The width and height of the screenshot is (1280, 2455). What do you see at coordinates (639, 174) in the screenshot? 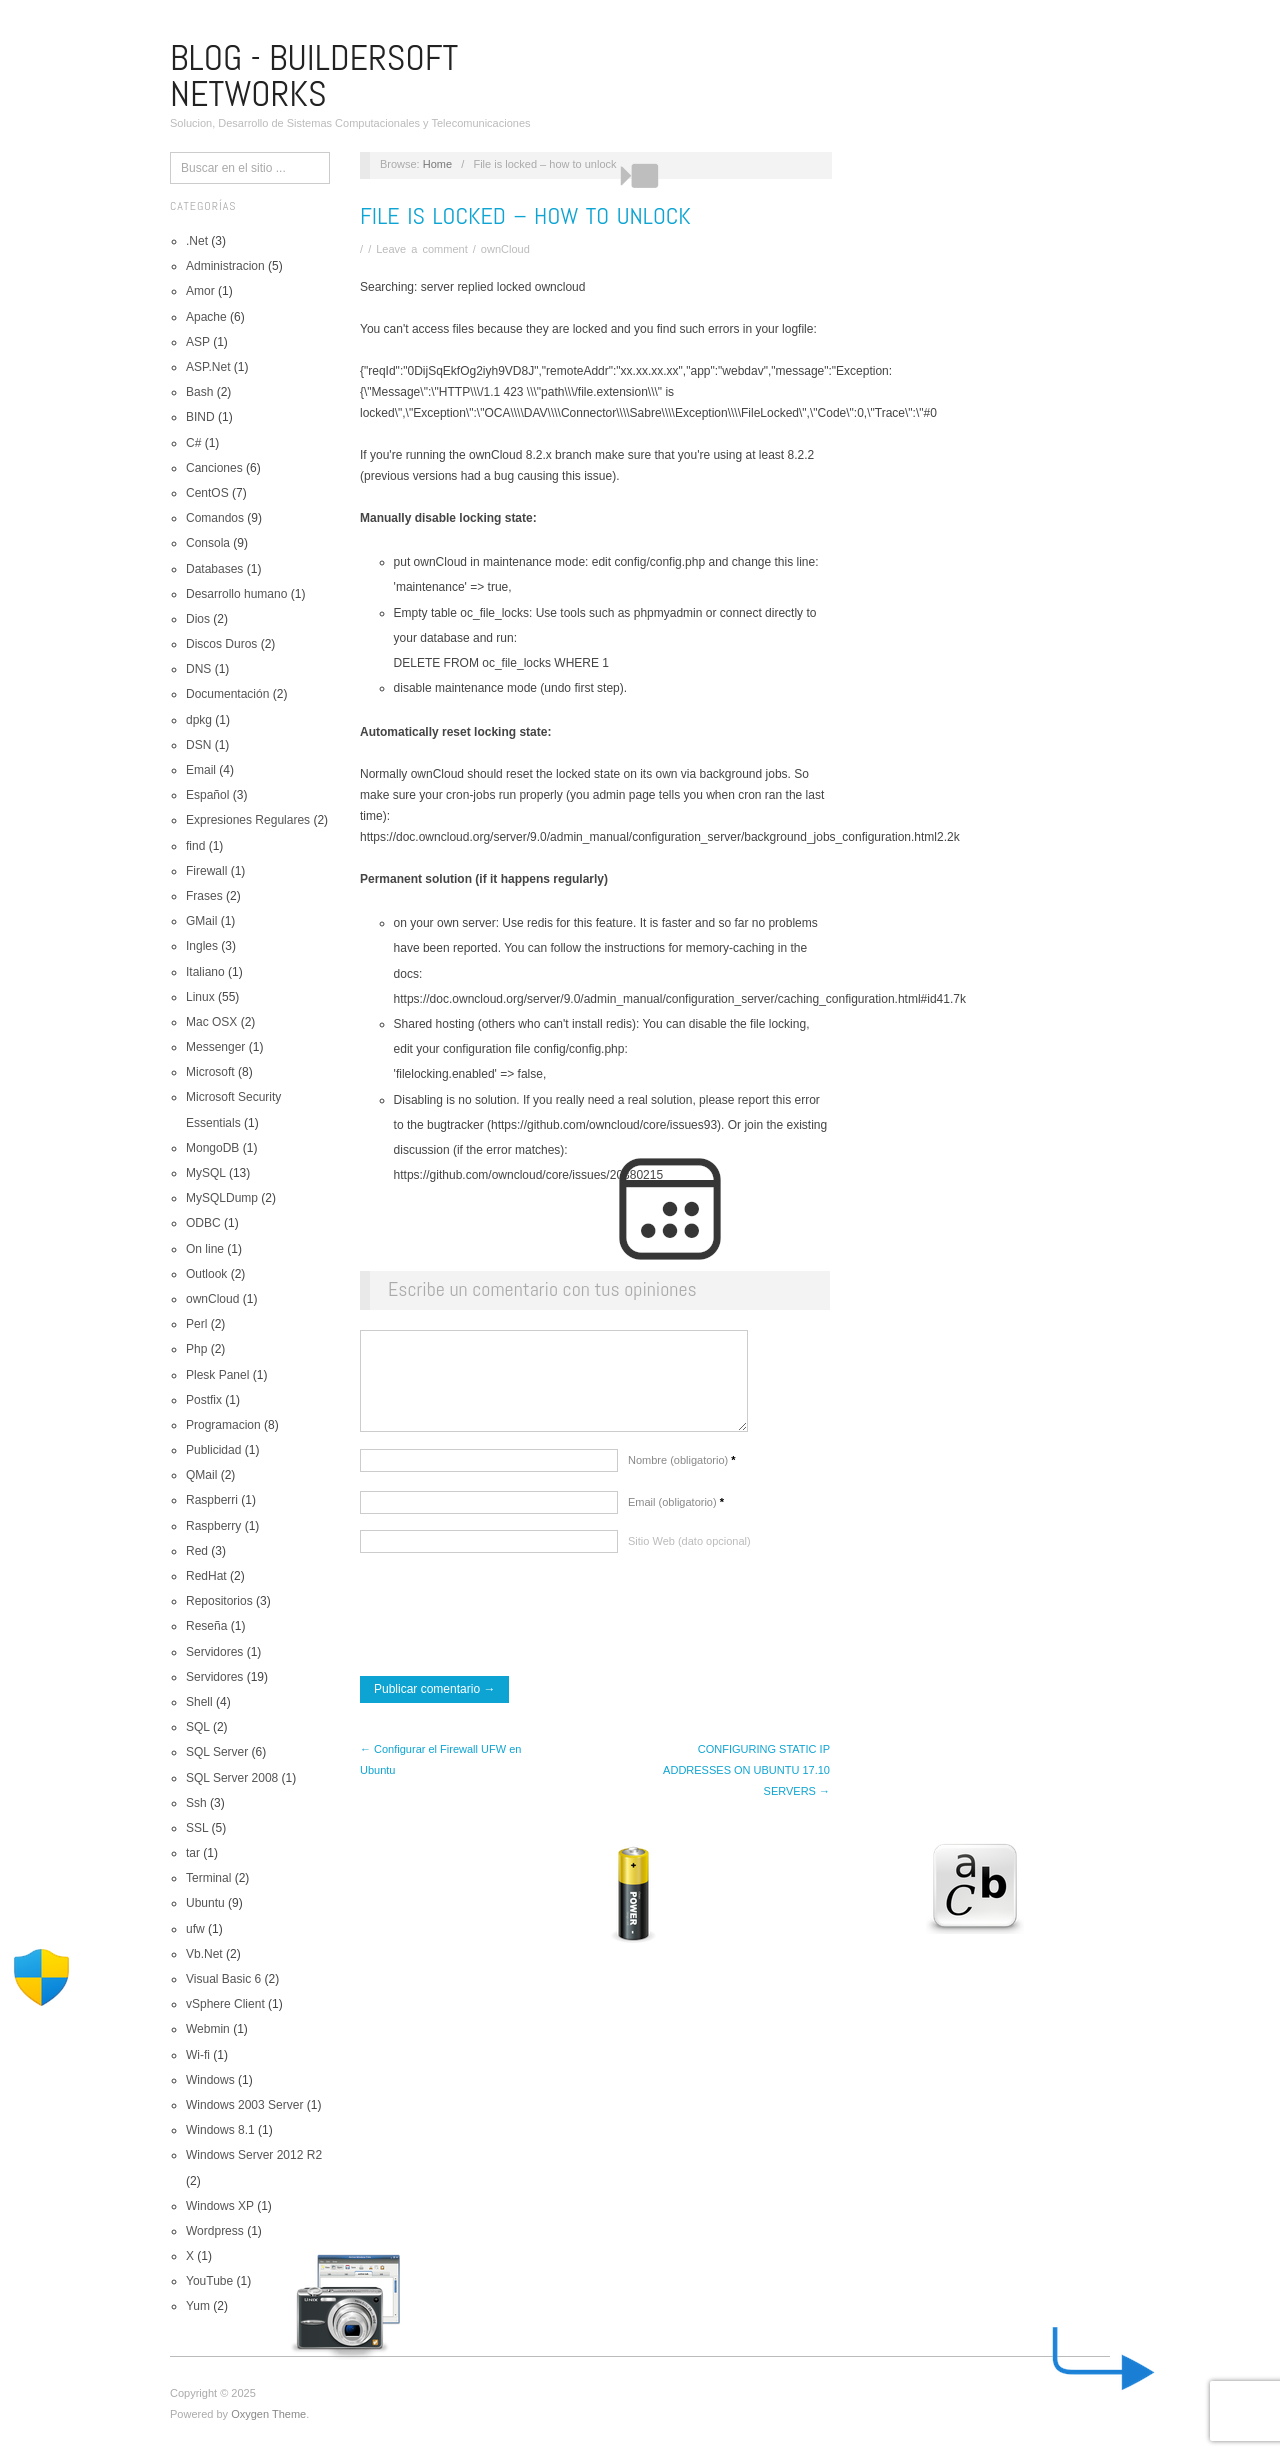
I see `open your videos folder` at bounding box center [639, 174].